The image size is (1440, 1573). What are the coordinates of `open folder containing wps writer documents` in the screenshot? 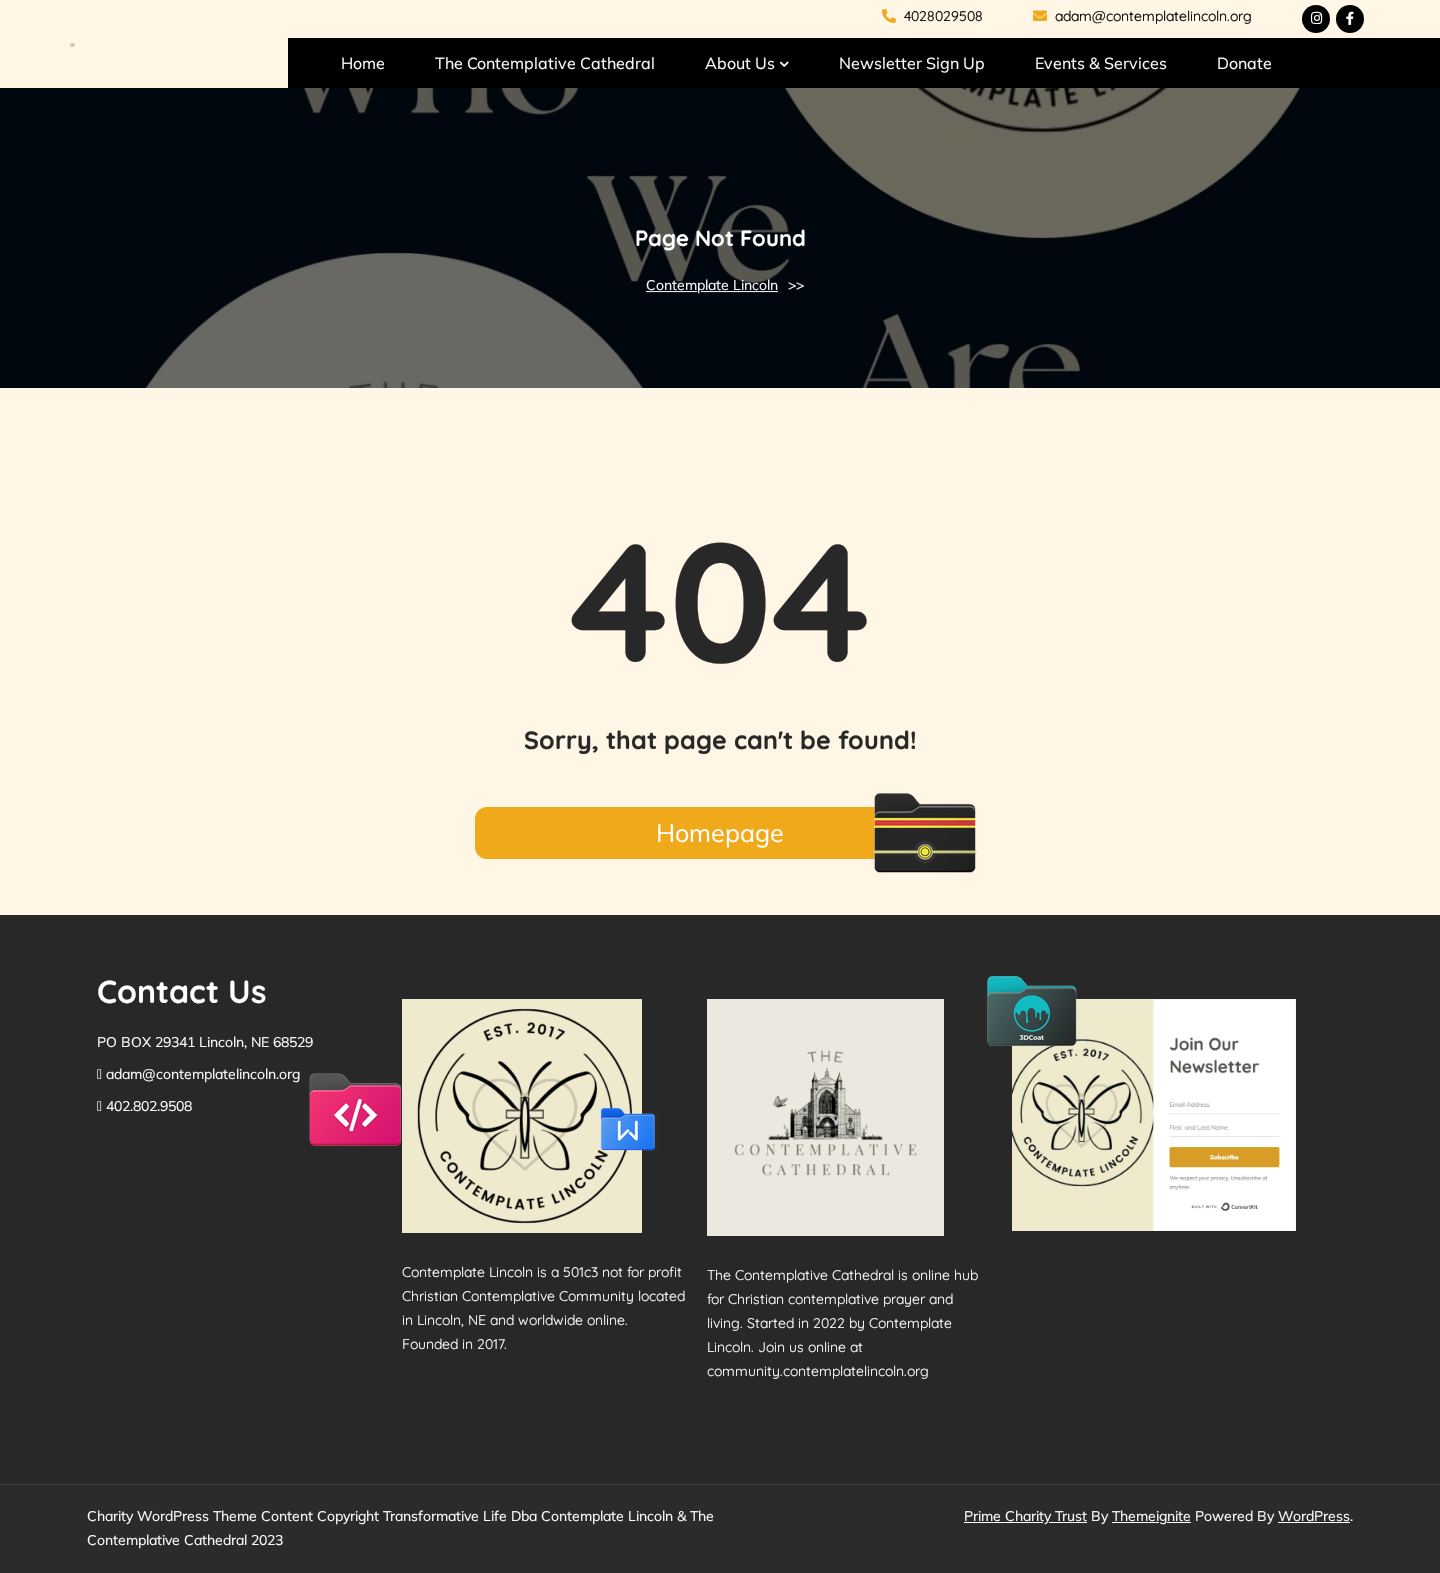 It's located at (627, 1130).